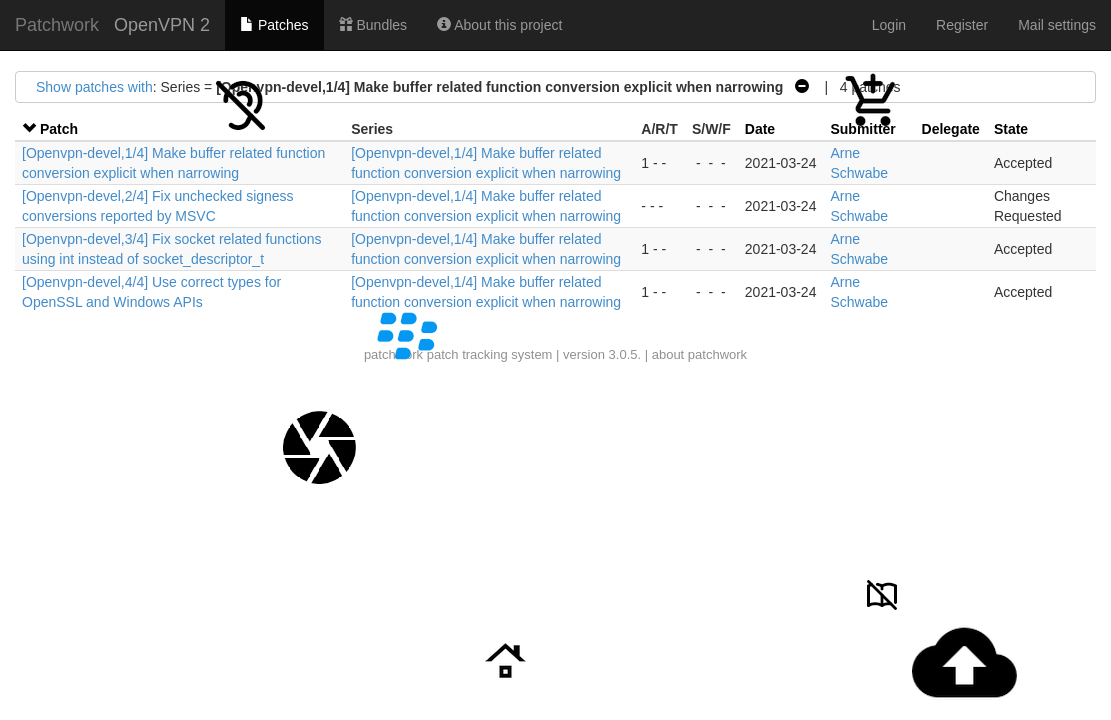  What do you see at coordinates (964, 662) in the screenshot?
I see `upload file to cloud storage` at bounding box center [964, 662].